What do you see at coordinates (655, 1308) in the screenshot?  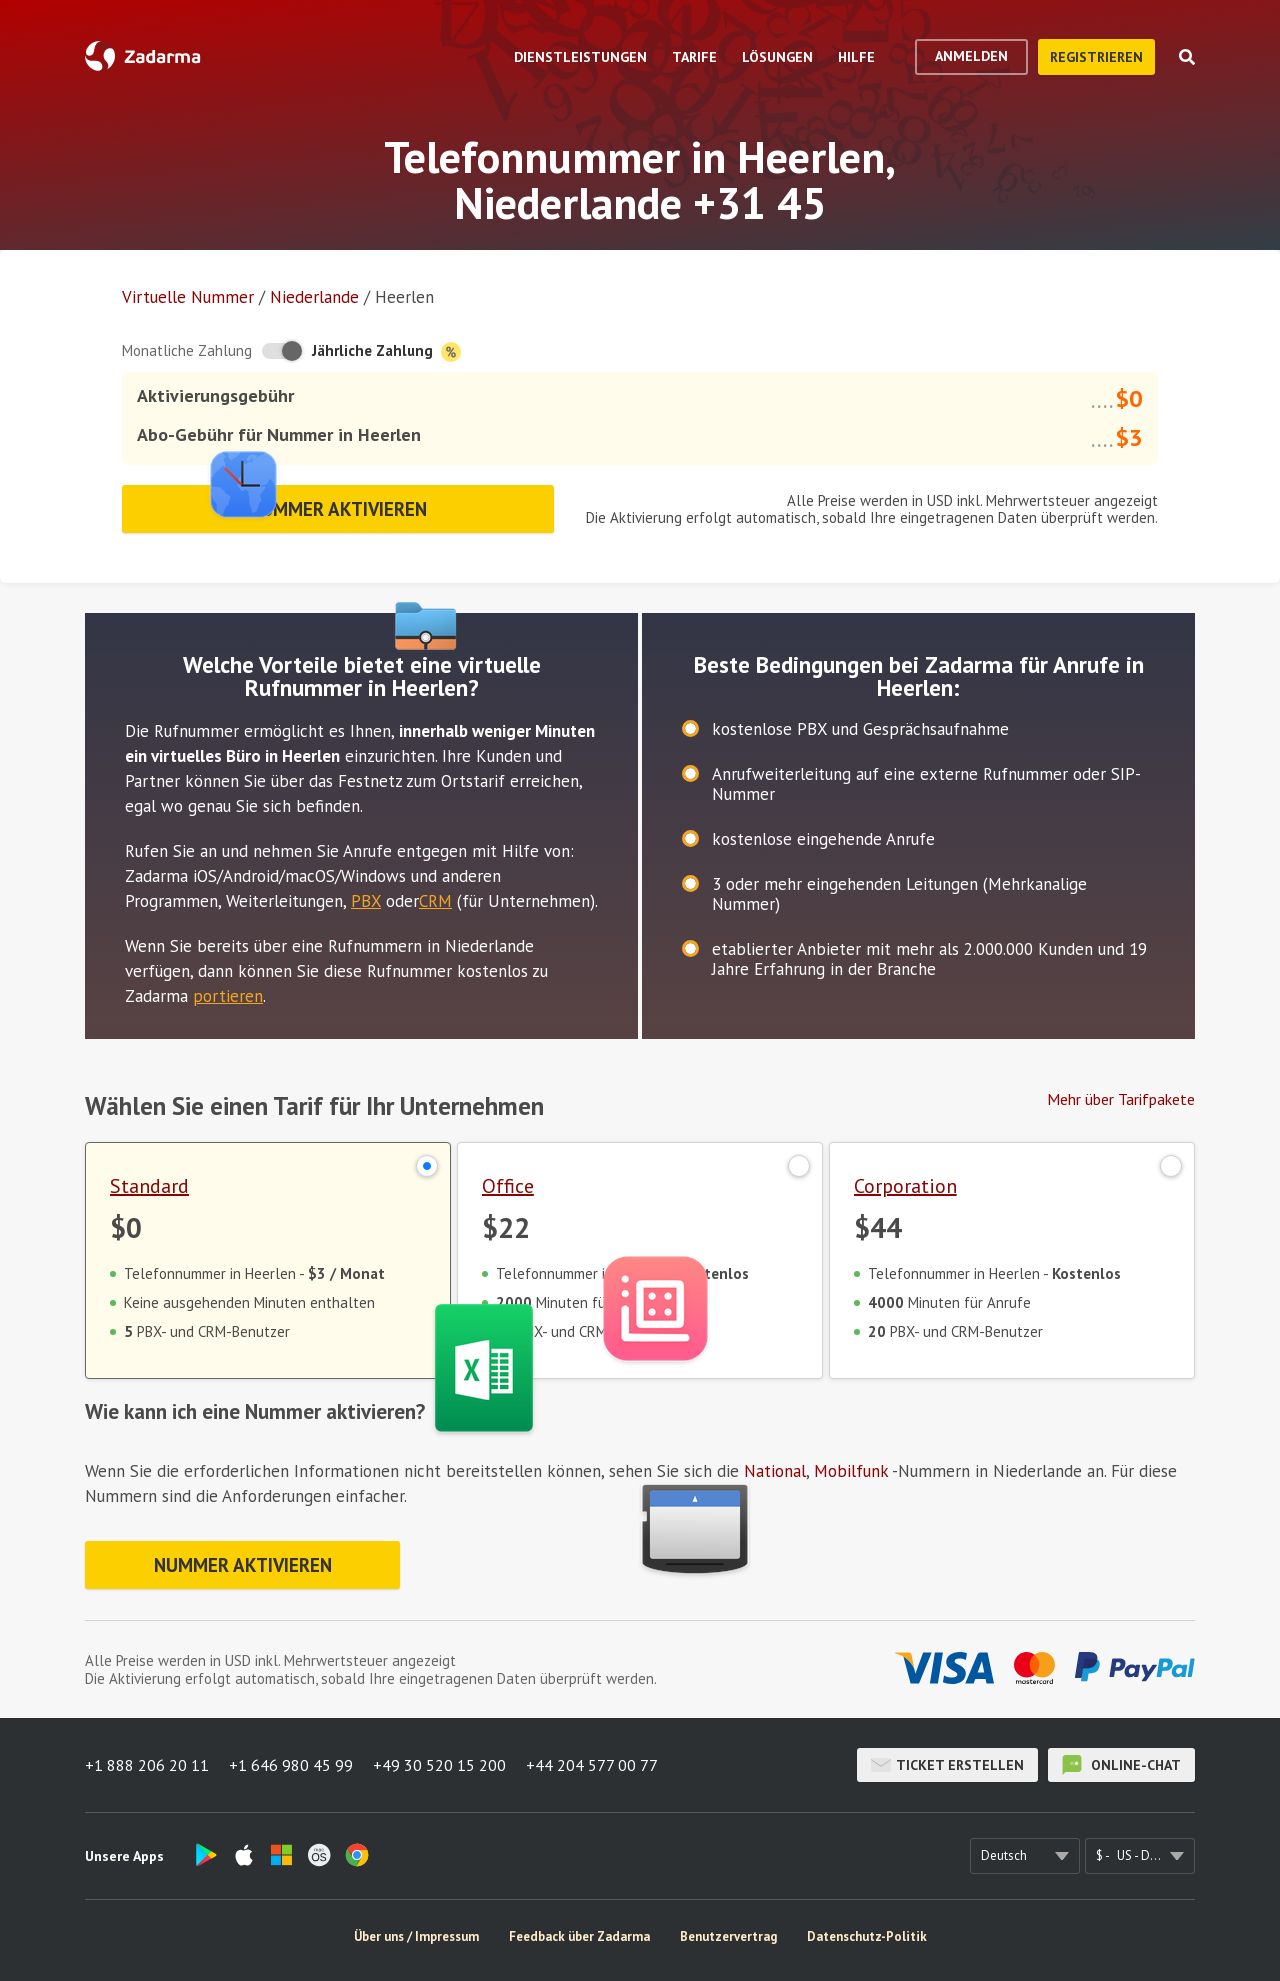 I see `open ludusavi game save backup tool` at bounding box center [655, 1308].